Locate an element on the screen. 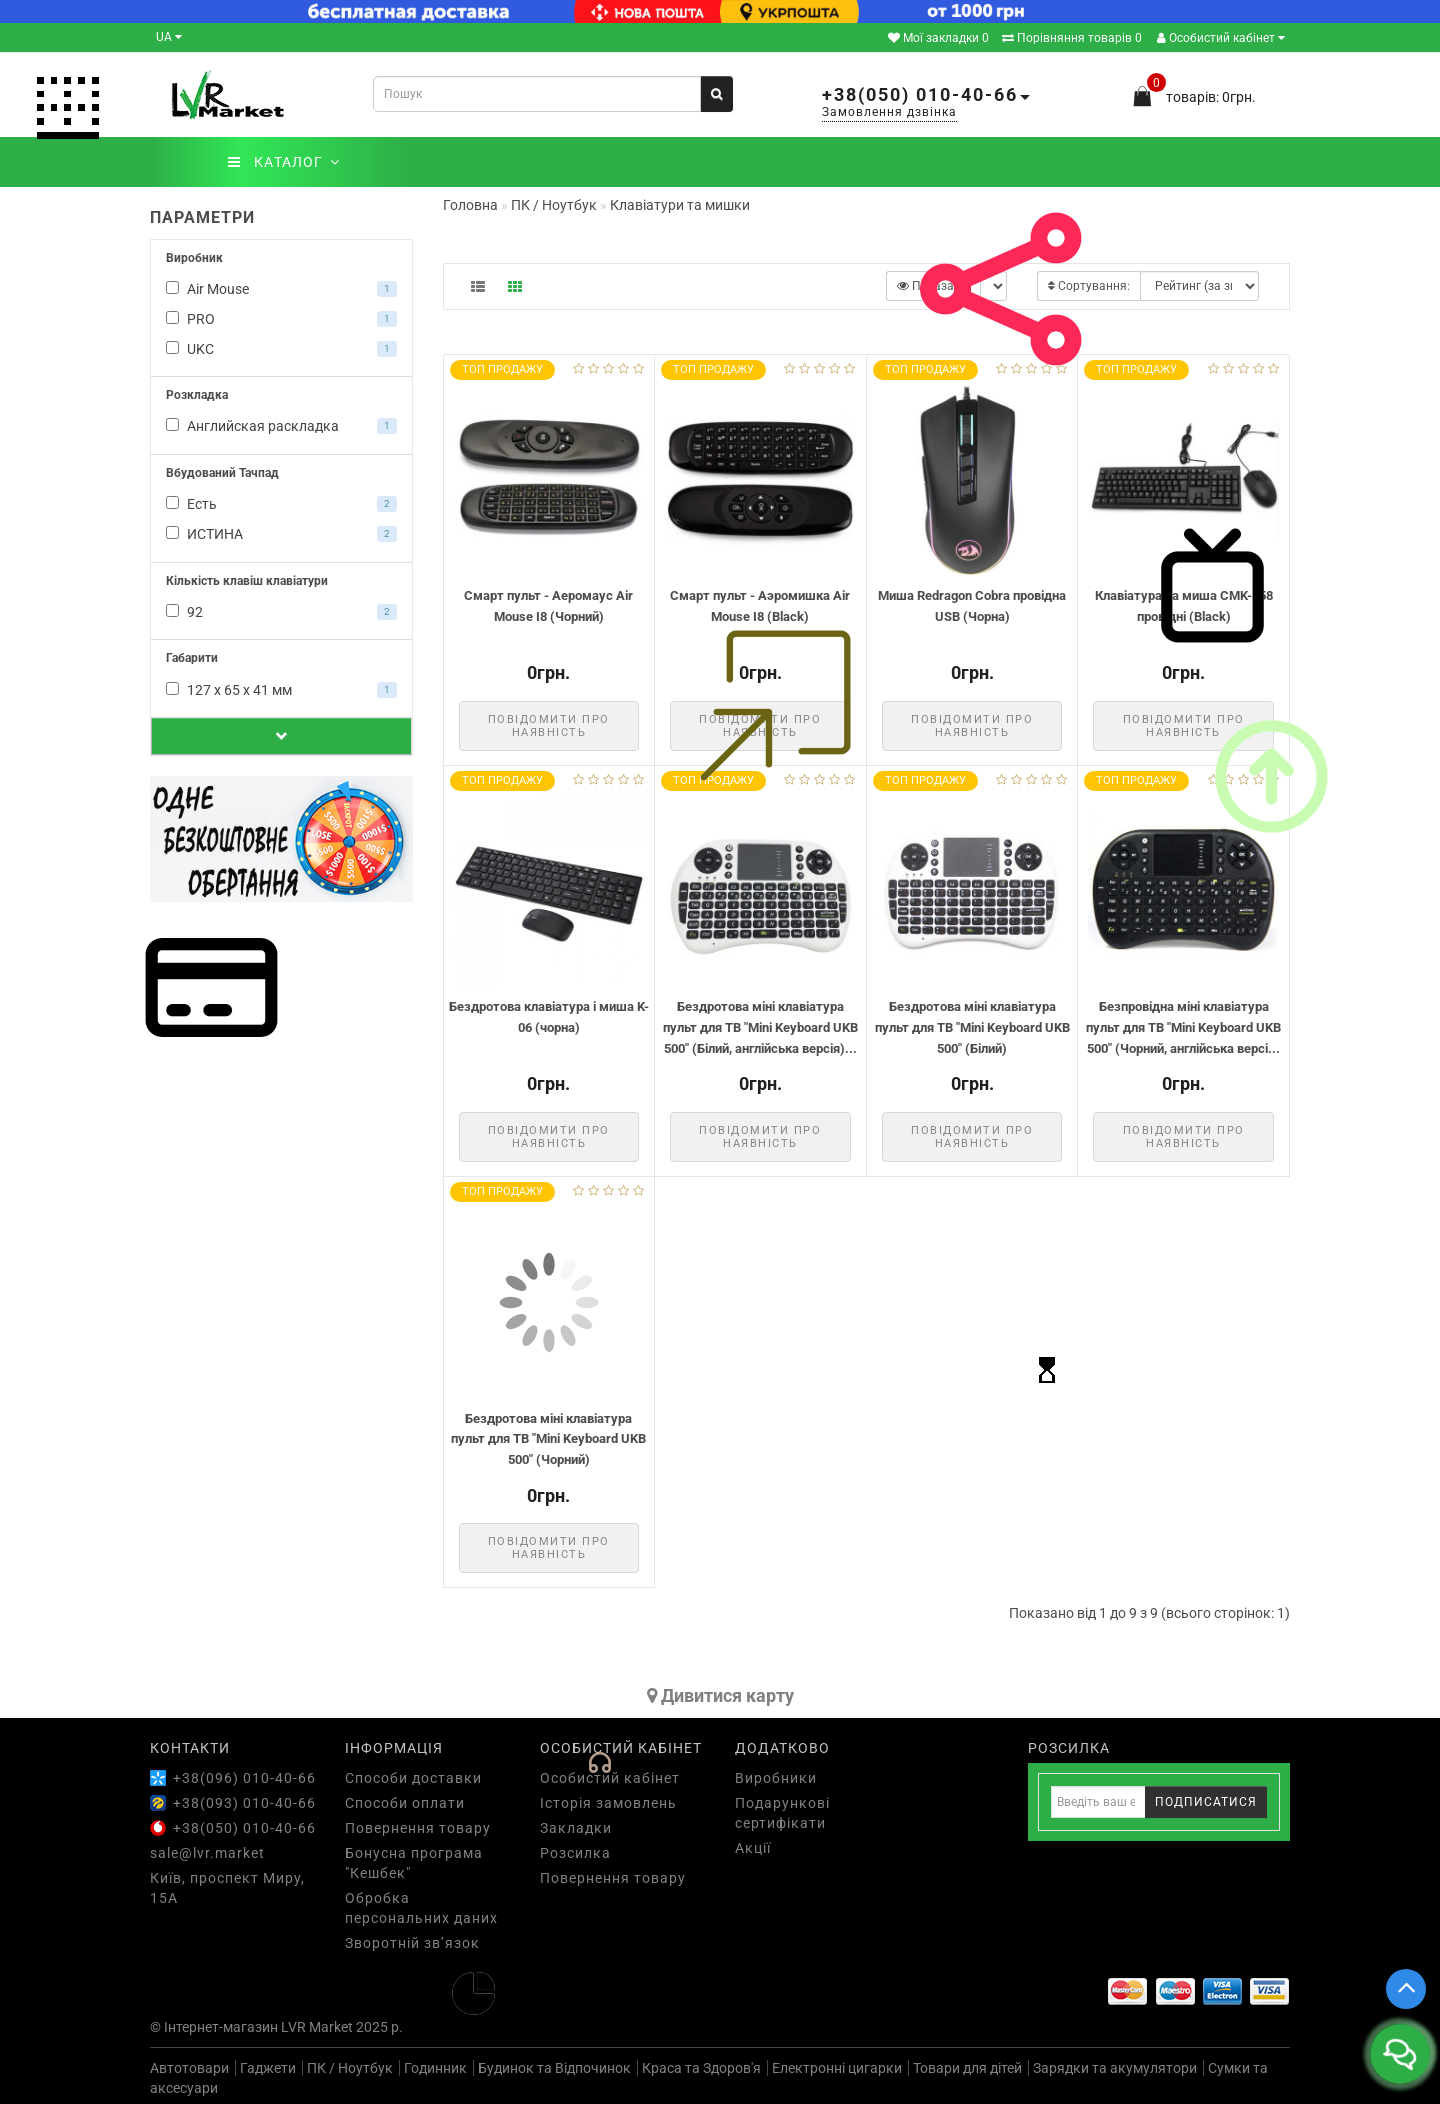 This screenshot has height=2104, width=1440. access tv or video streaming content is located at coordinates (1212, 585).